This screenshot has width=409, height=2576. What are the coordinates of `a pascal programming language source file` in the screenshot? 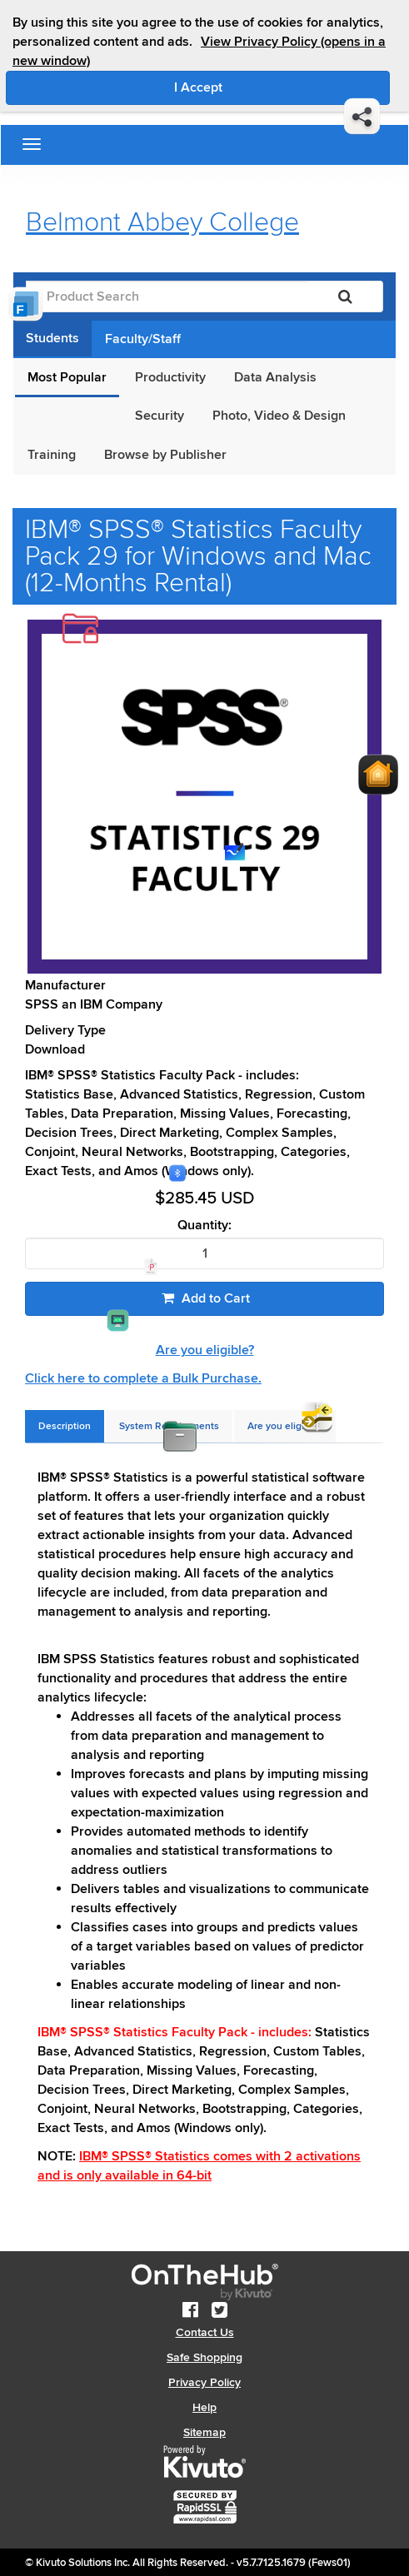 It's located at (151, 1267).